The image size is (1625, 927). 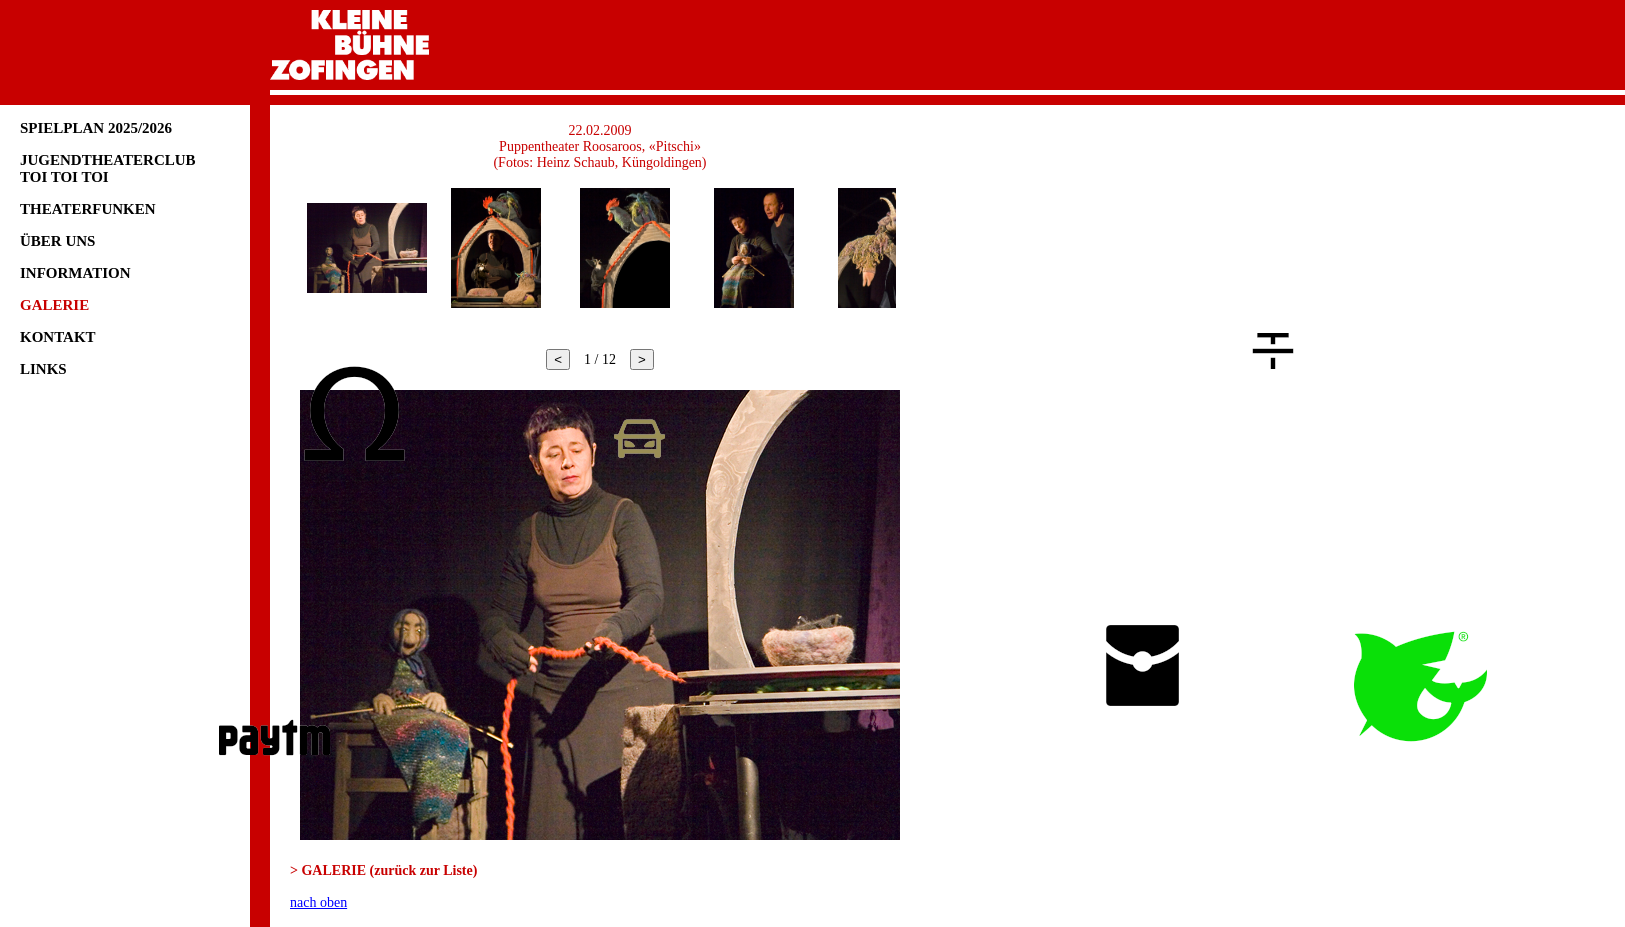 What do you see at coordinates (354, 416) in the screenshot?
I see `insert omega symbol in text editor` at bounding box center [354, 416].